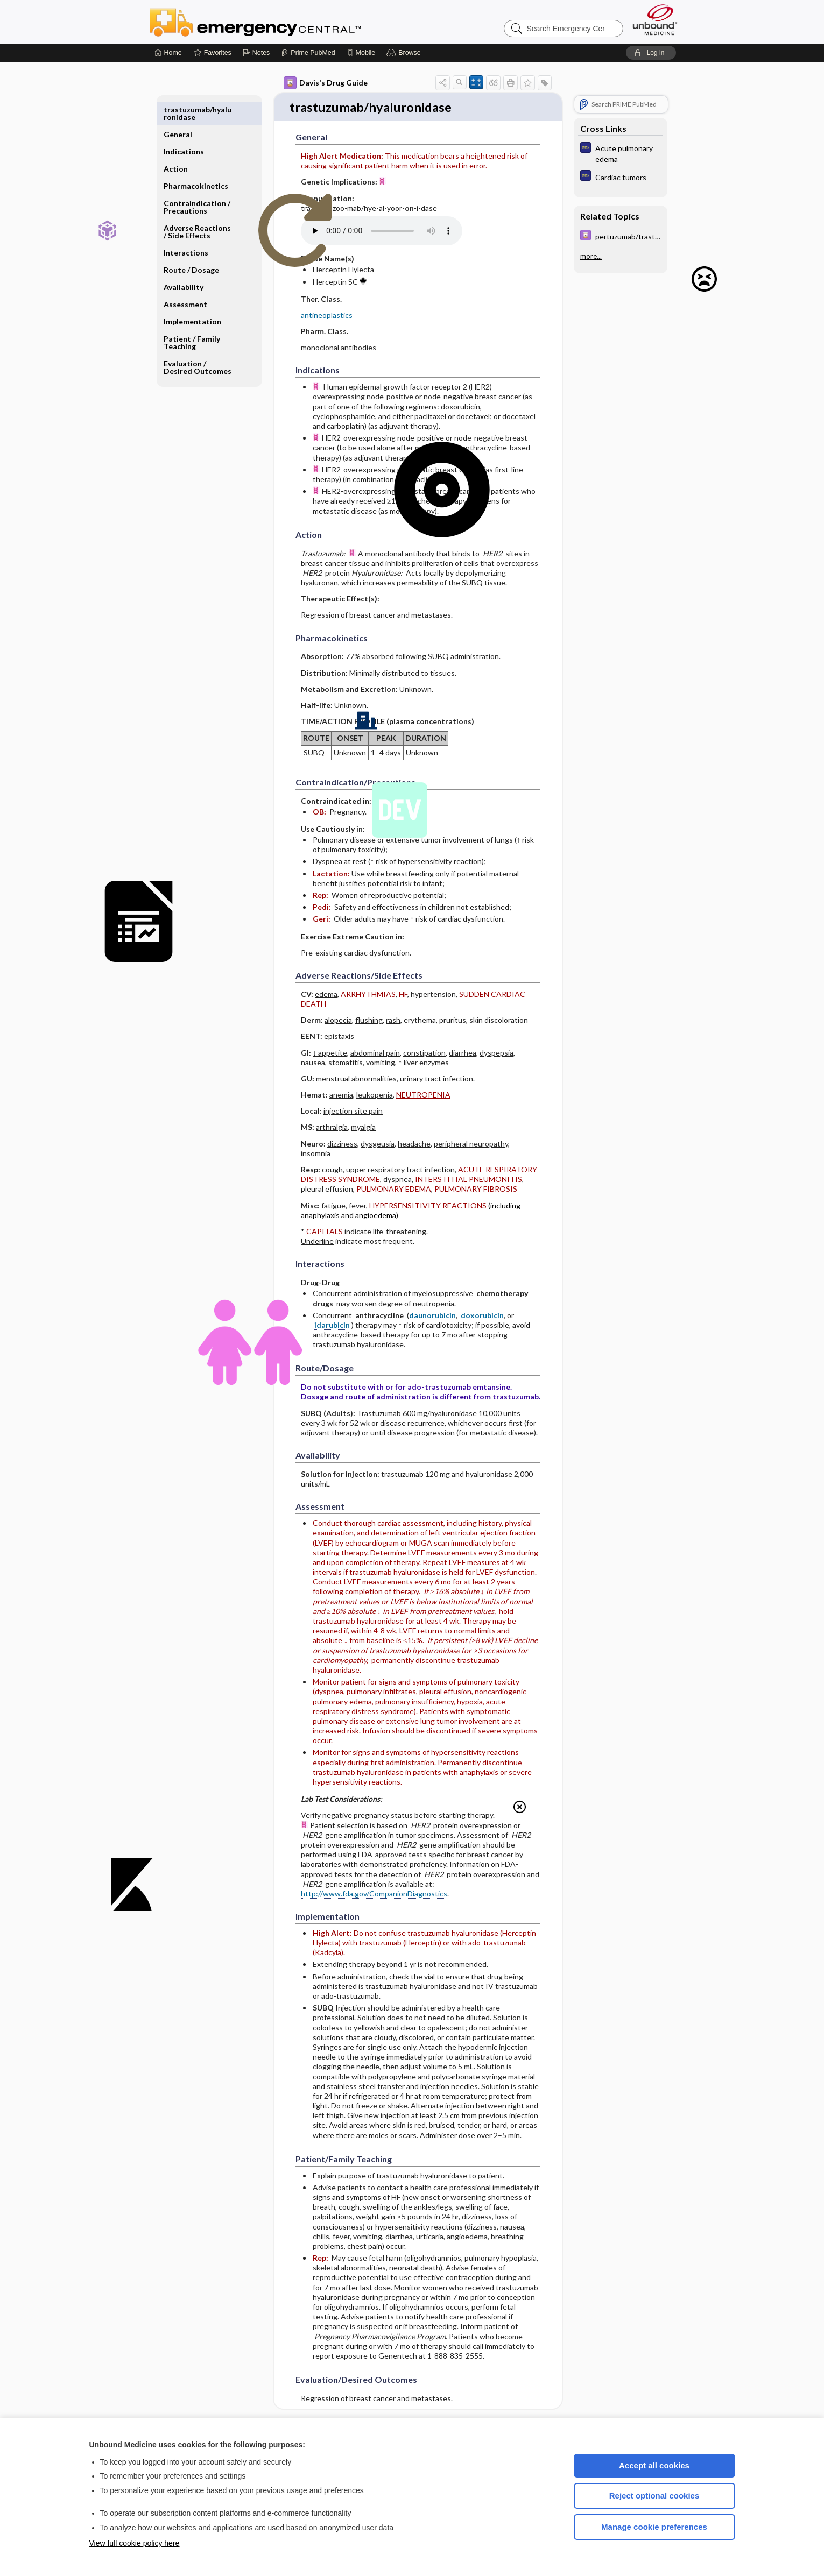 The height and width of the screenshot is (2576, 824). What do you see at coordinates (251, 1342) in the screenshot?
I see `indicates child-friendly or family content` at bounding box center [251, 1342].